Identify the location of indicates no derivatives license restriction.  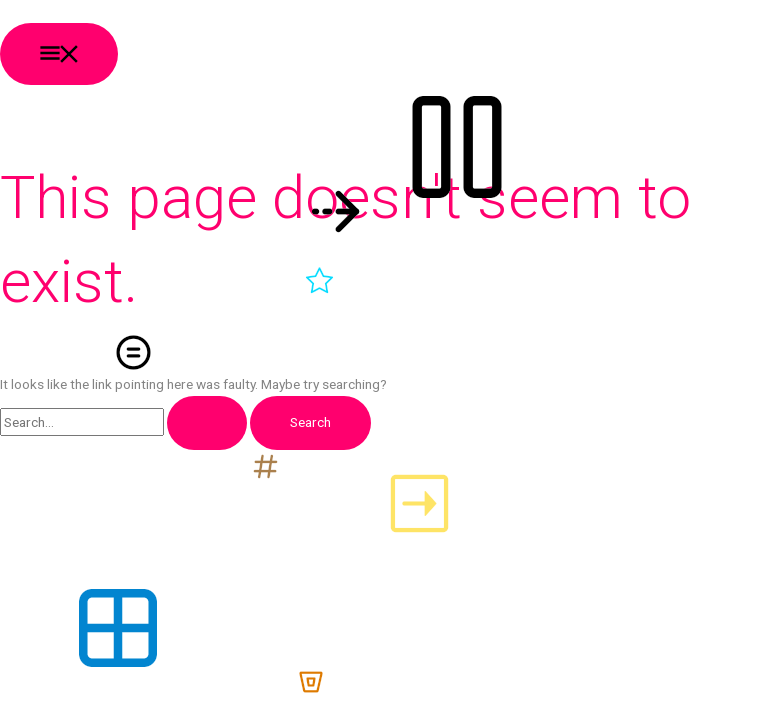
(133, 352).